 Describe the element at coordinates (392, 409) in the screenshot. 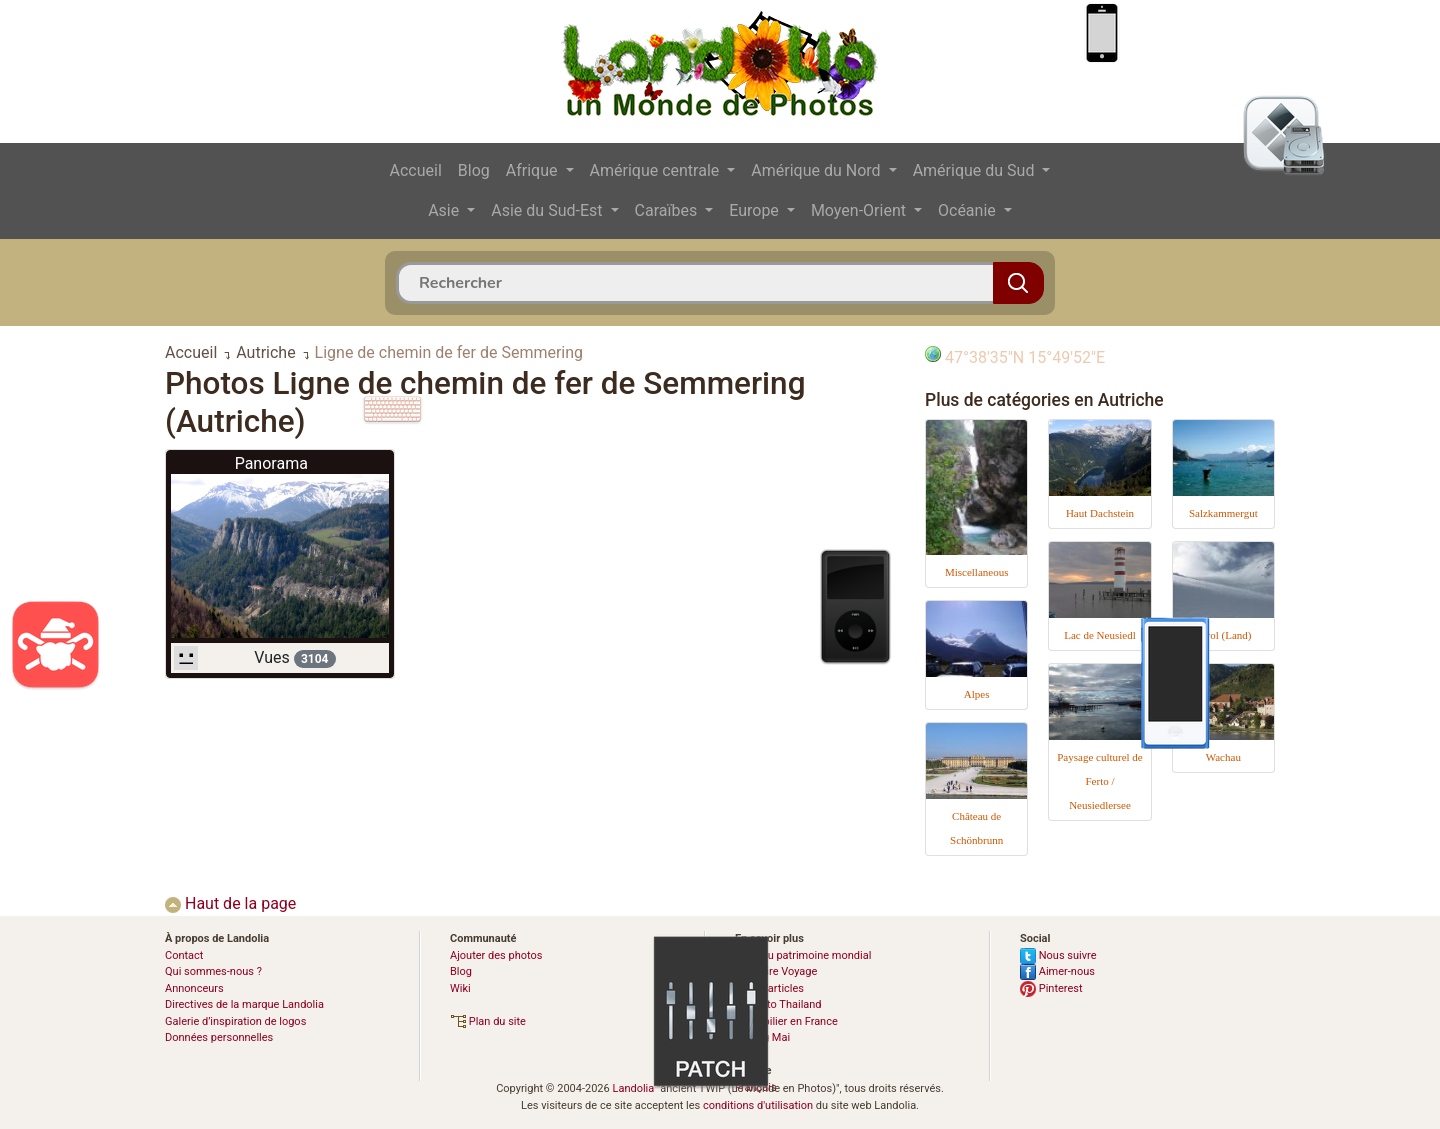

I see `bluetooth keyboard connected` at that location.